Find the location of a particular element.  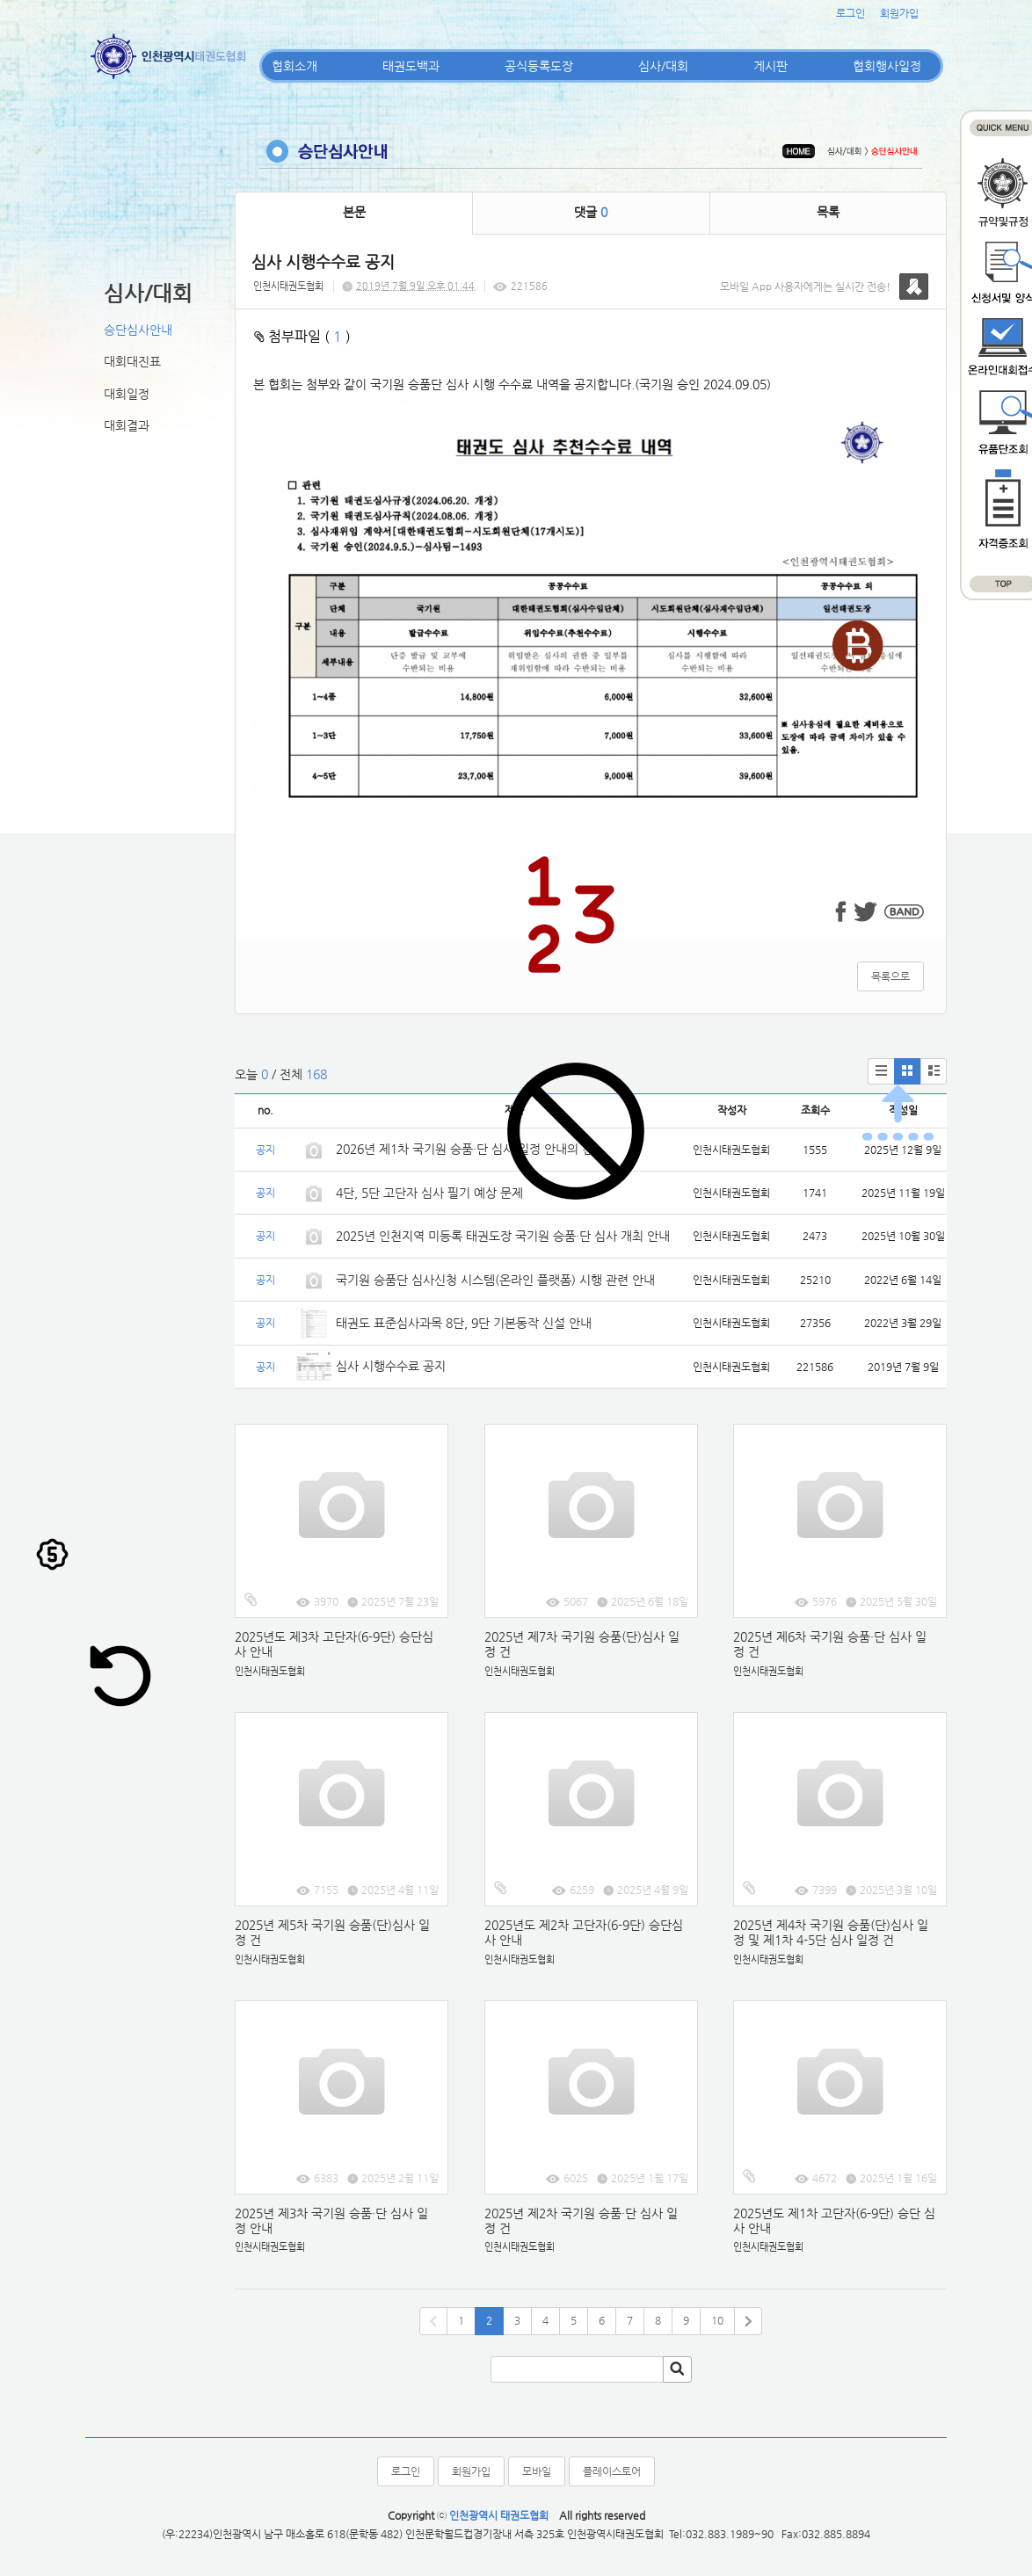

indicates a level 5 ranking or badge is located at coordinates (52, 1554).